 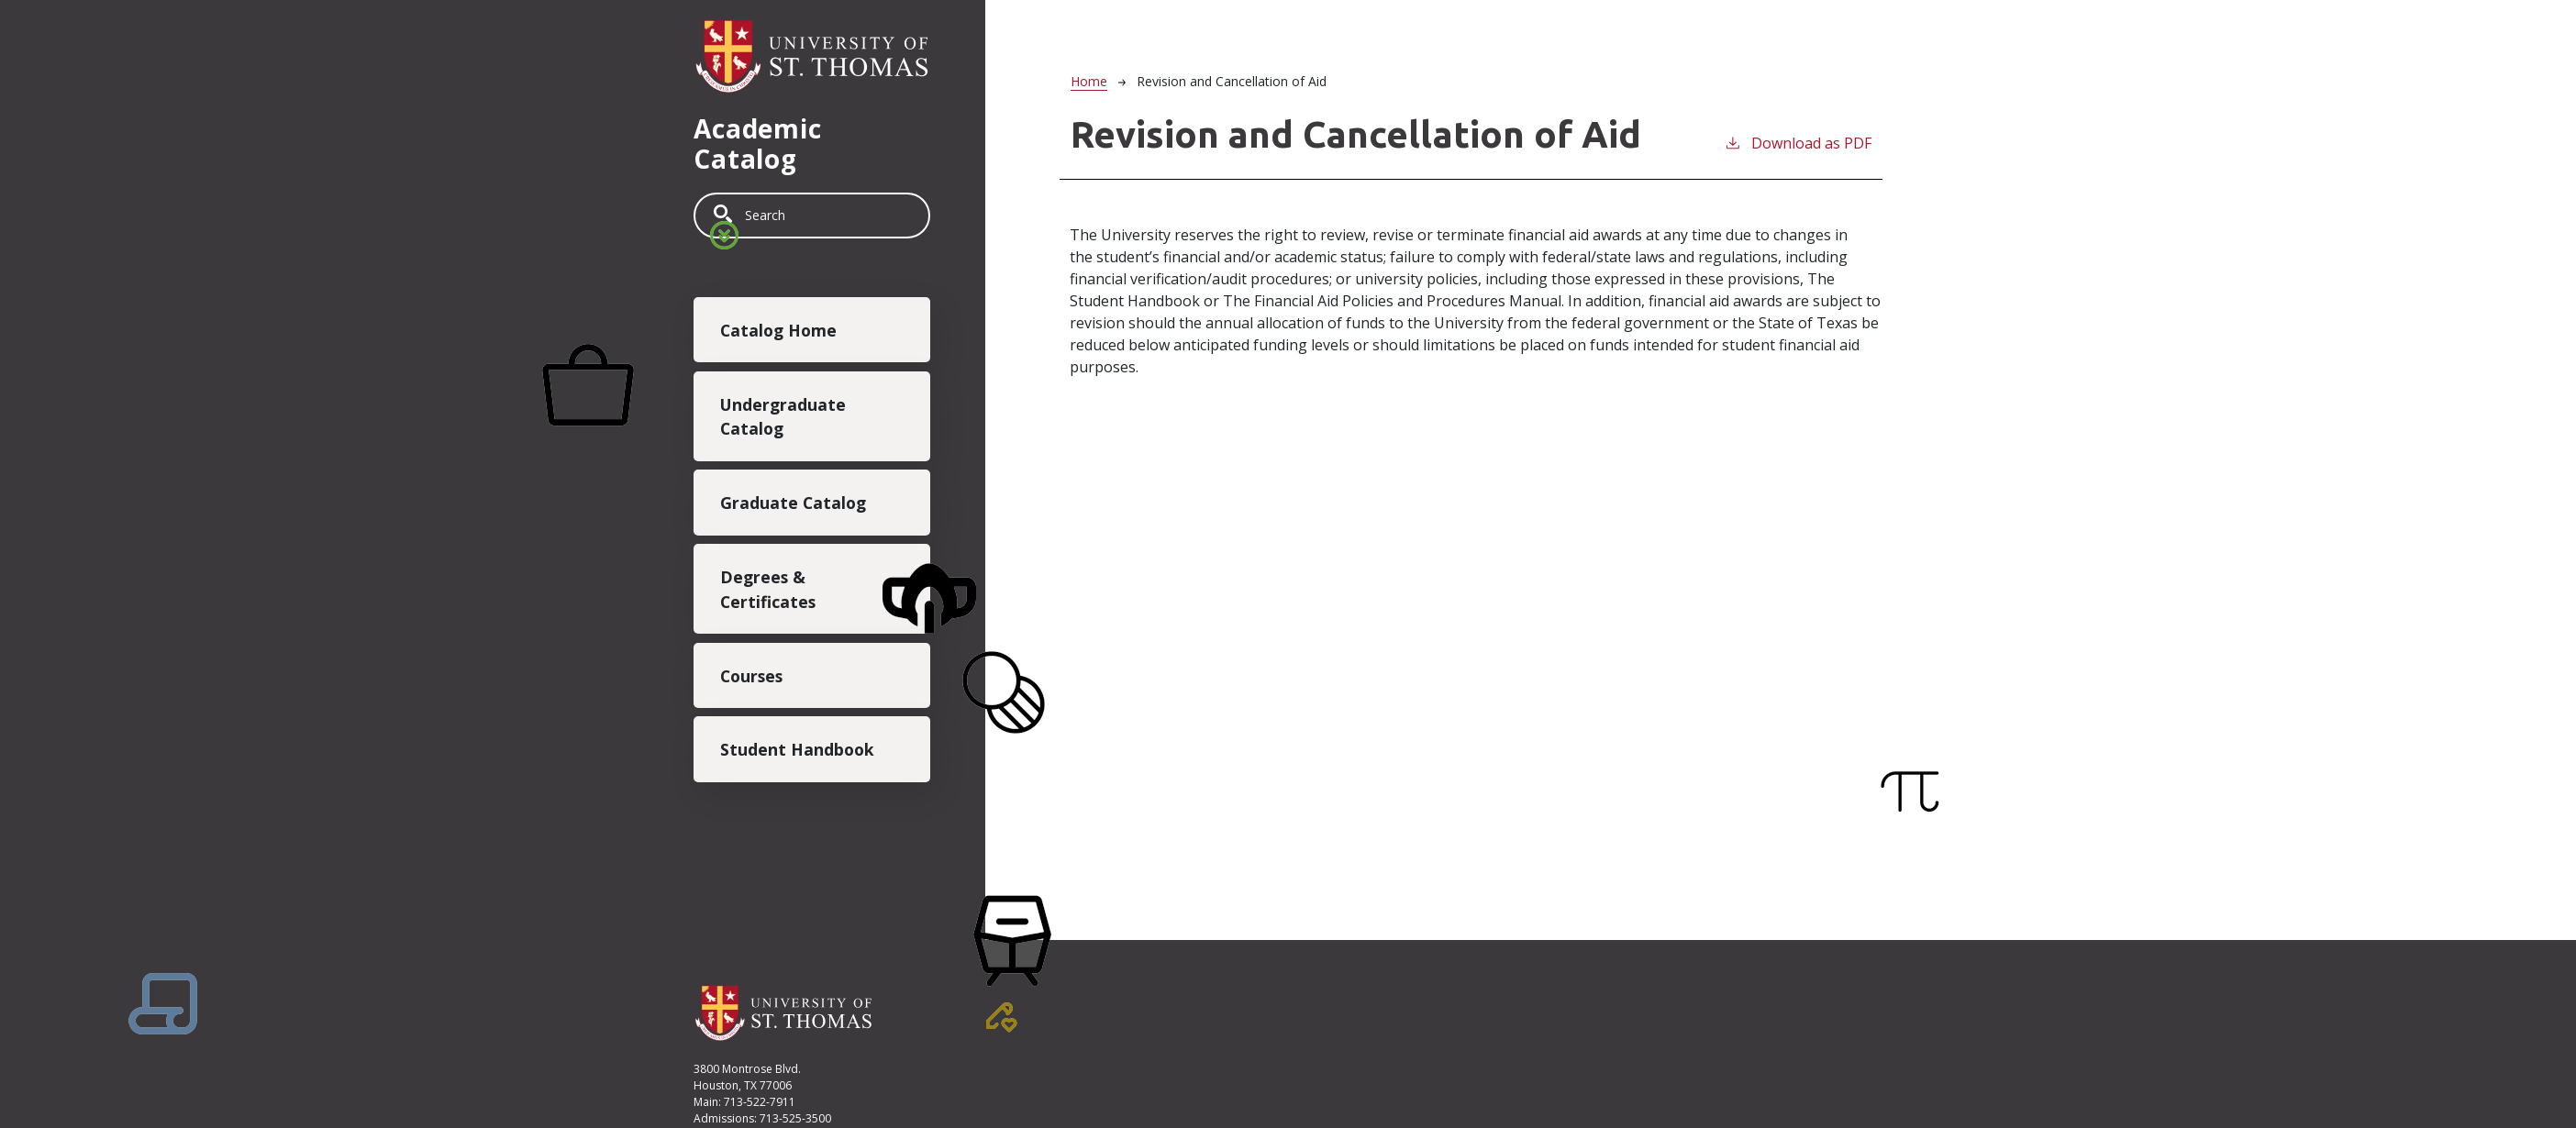 What do you see at coordinates (162, 1003) in the screenshot?
I see `view or edit scripts` at bounding box center [162, 1003].